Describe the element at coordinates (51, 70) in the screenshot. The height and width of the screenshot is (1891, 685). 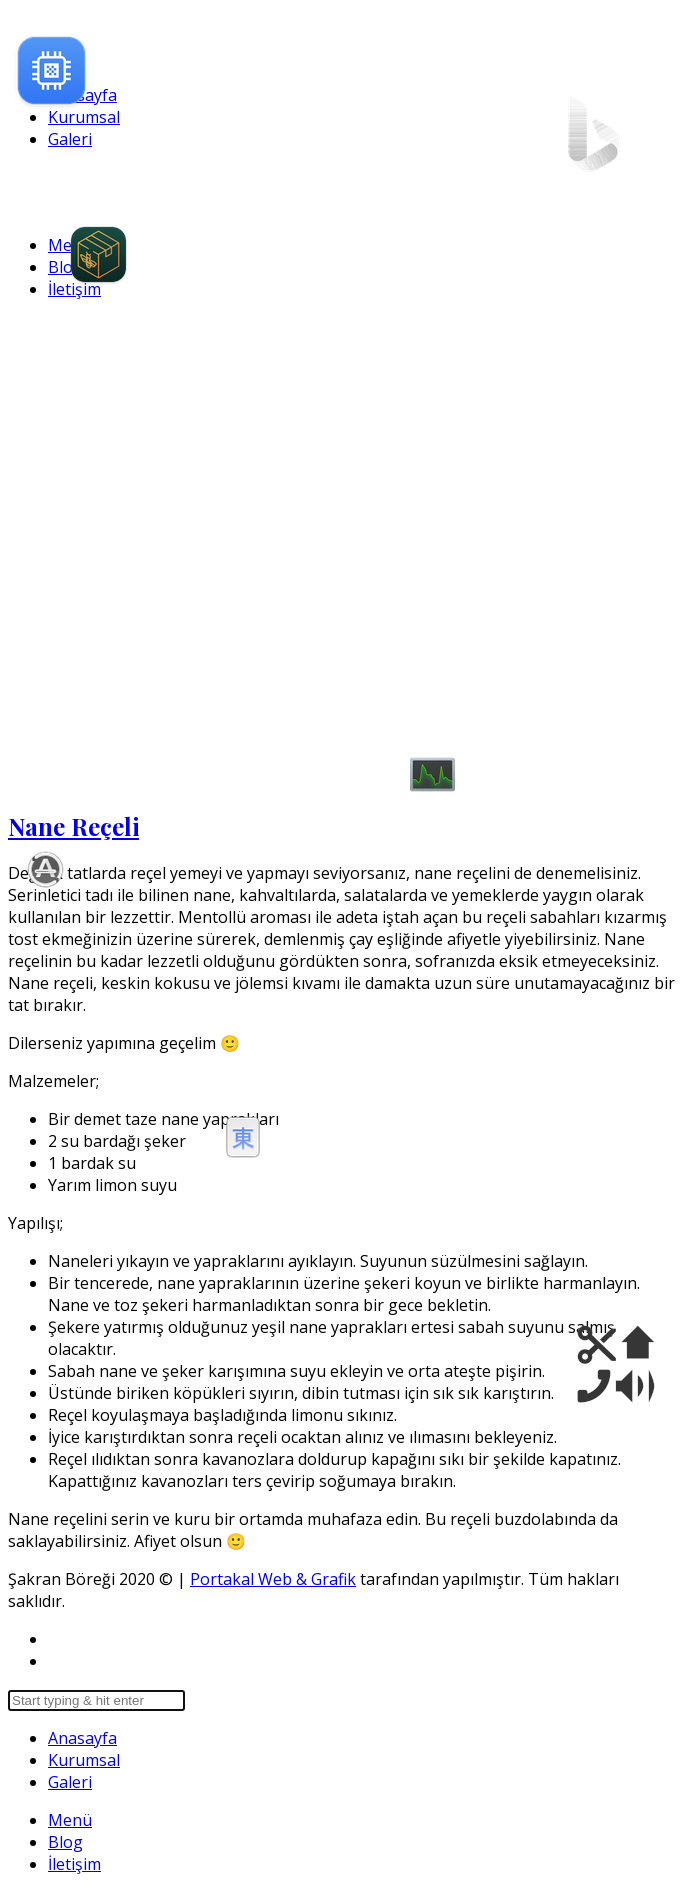
I see `browse electronics or hardware apps` at that location.